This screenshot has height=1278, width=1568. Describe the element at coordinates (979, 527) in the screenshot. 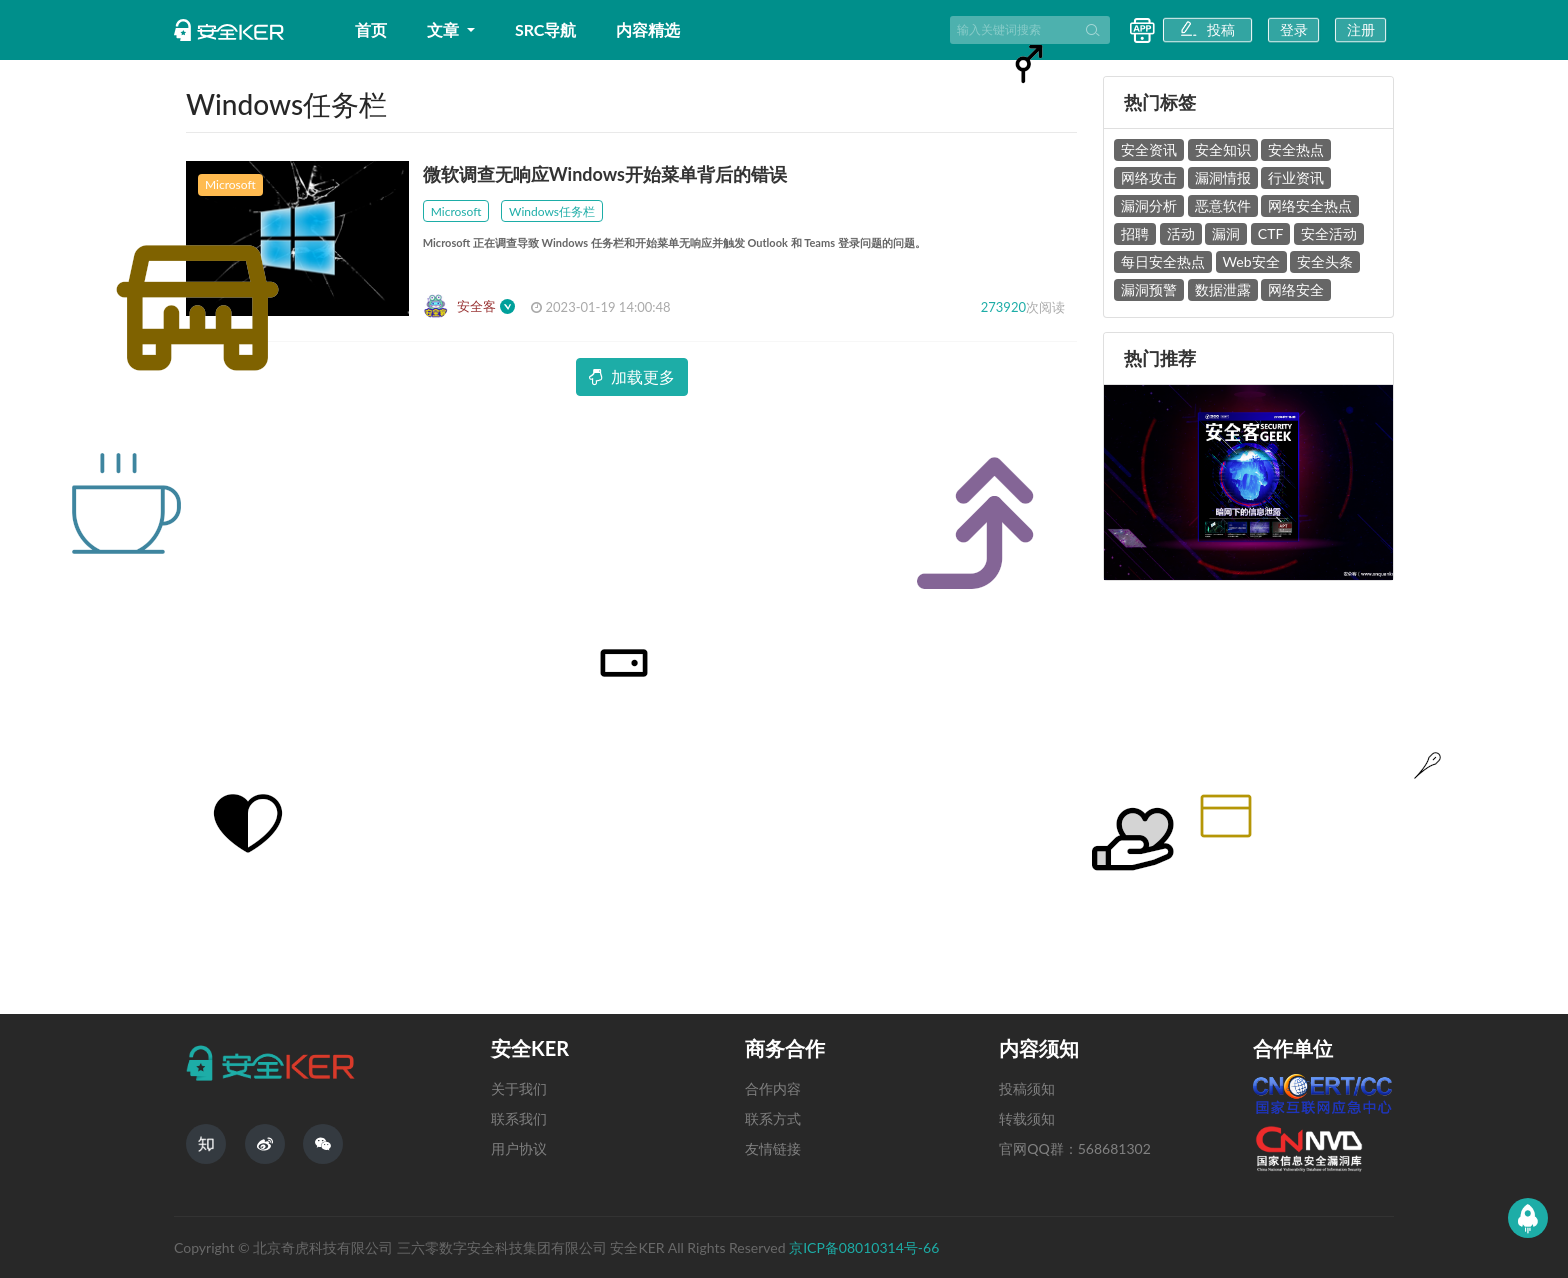

I see `move item to top of list` at that location.